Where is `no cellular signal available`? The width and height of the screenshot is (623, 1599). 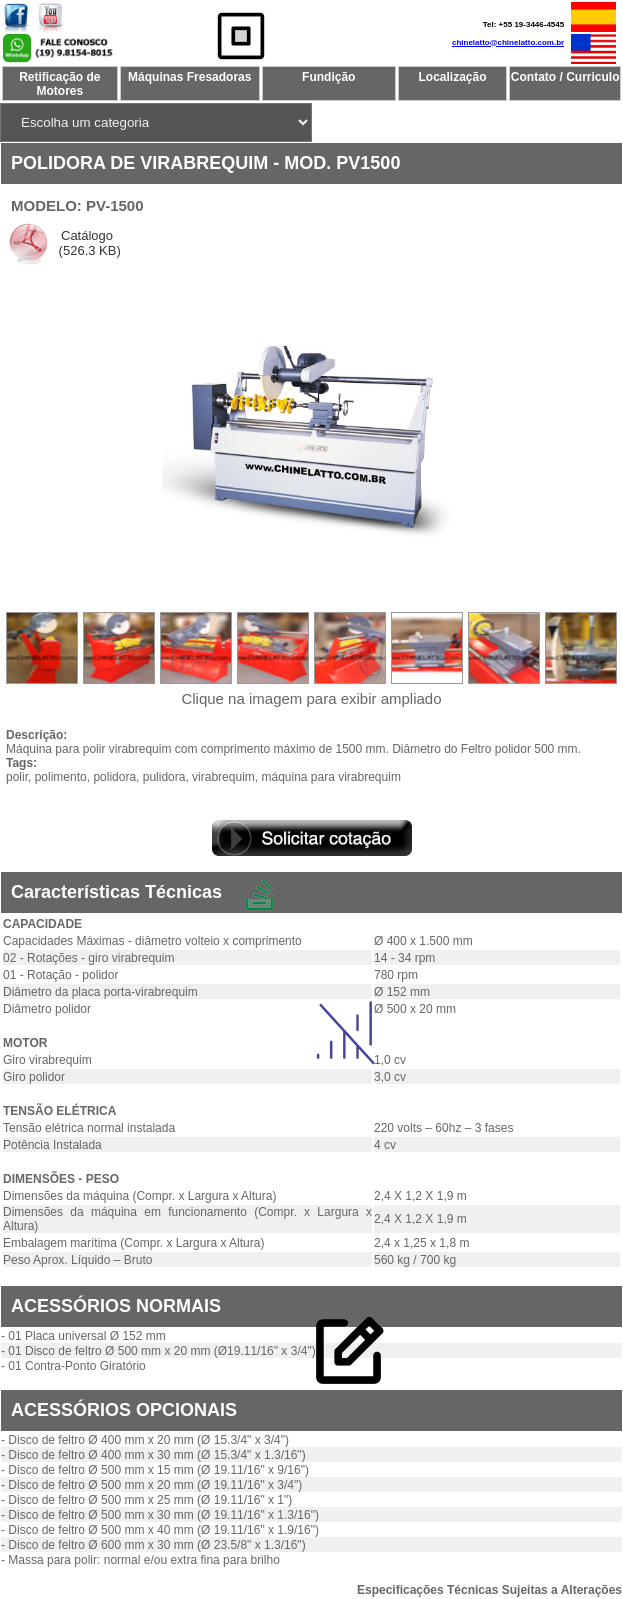 no cellular signal available is located at coordinates (347, 1034).